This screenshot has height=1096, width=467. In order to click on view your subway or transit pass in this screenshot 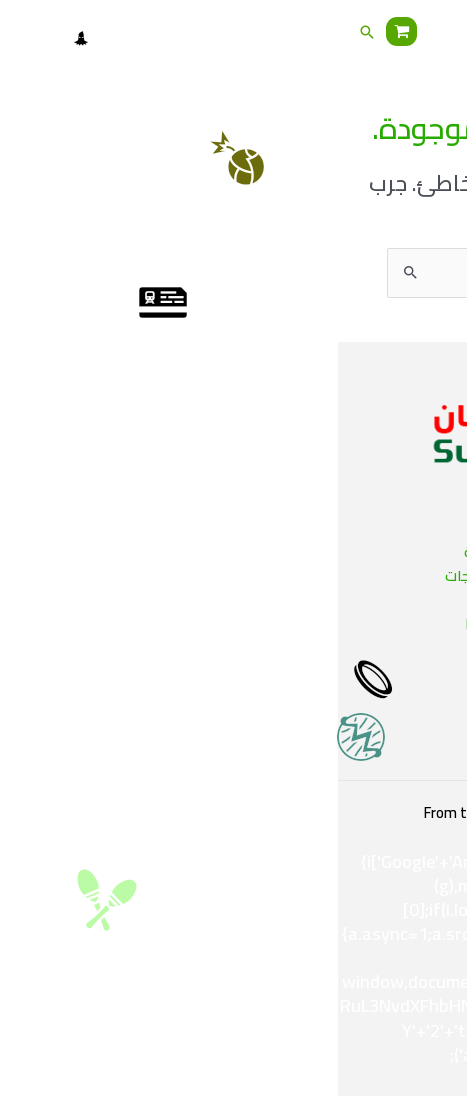, I will do `click(162, 302)`.